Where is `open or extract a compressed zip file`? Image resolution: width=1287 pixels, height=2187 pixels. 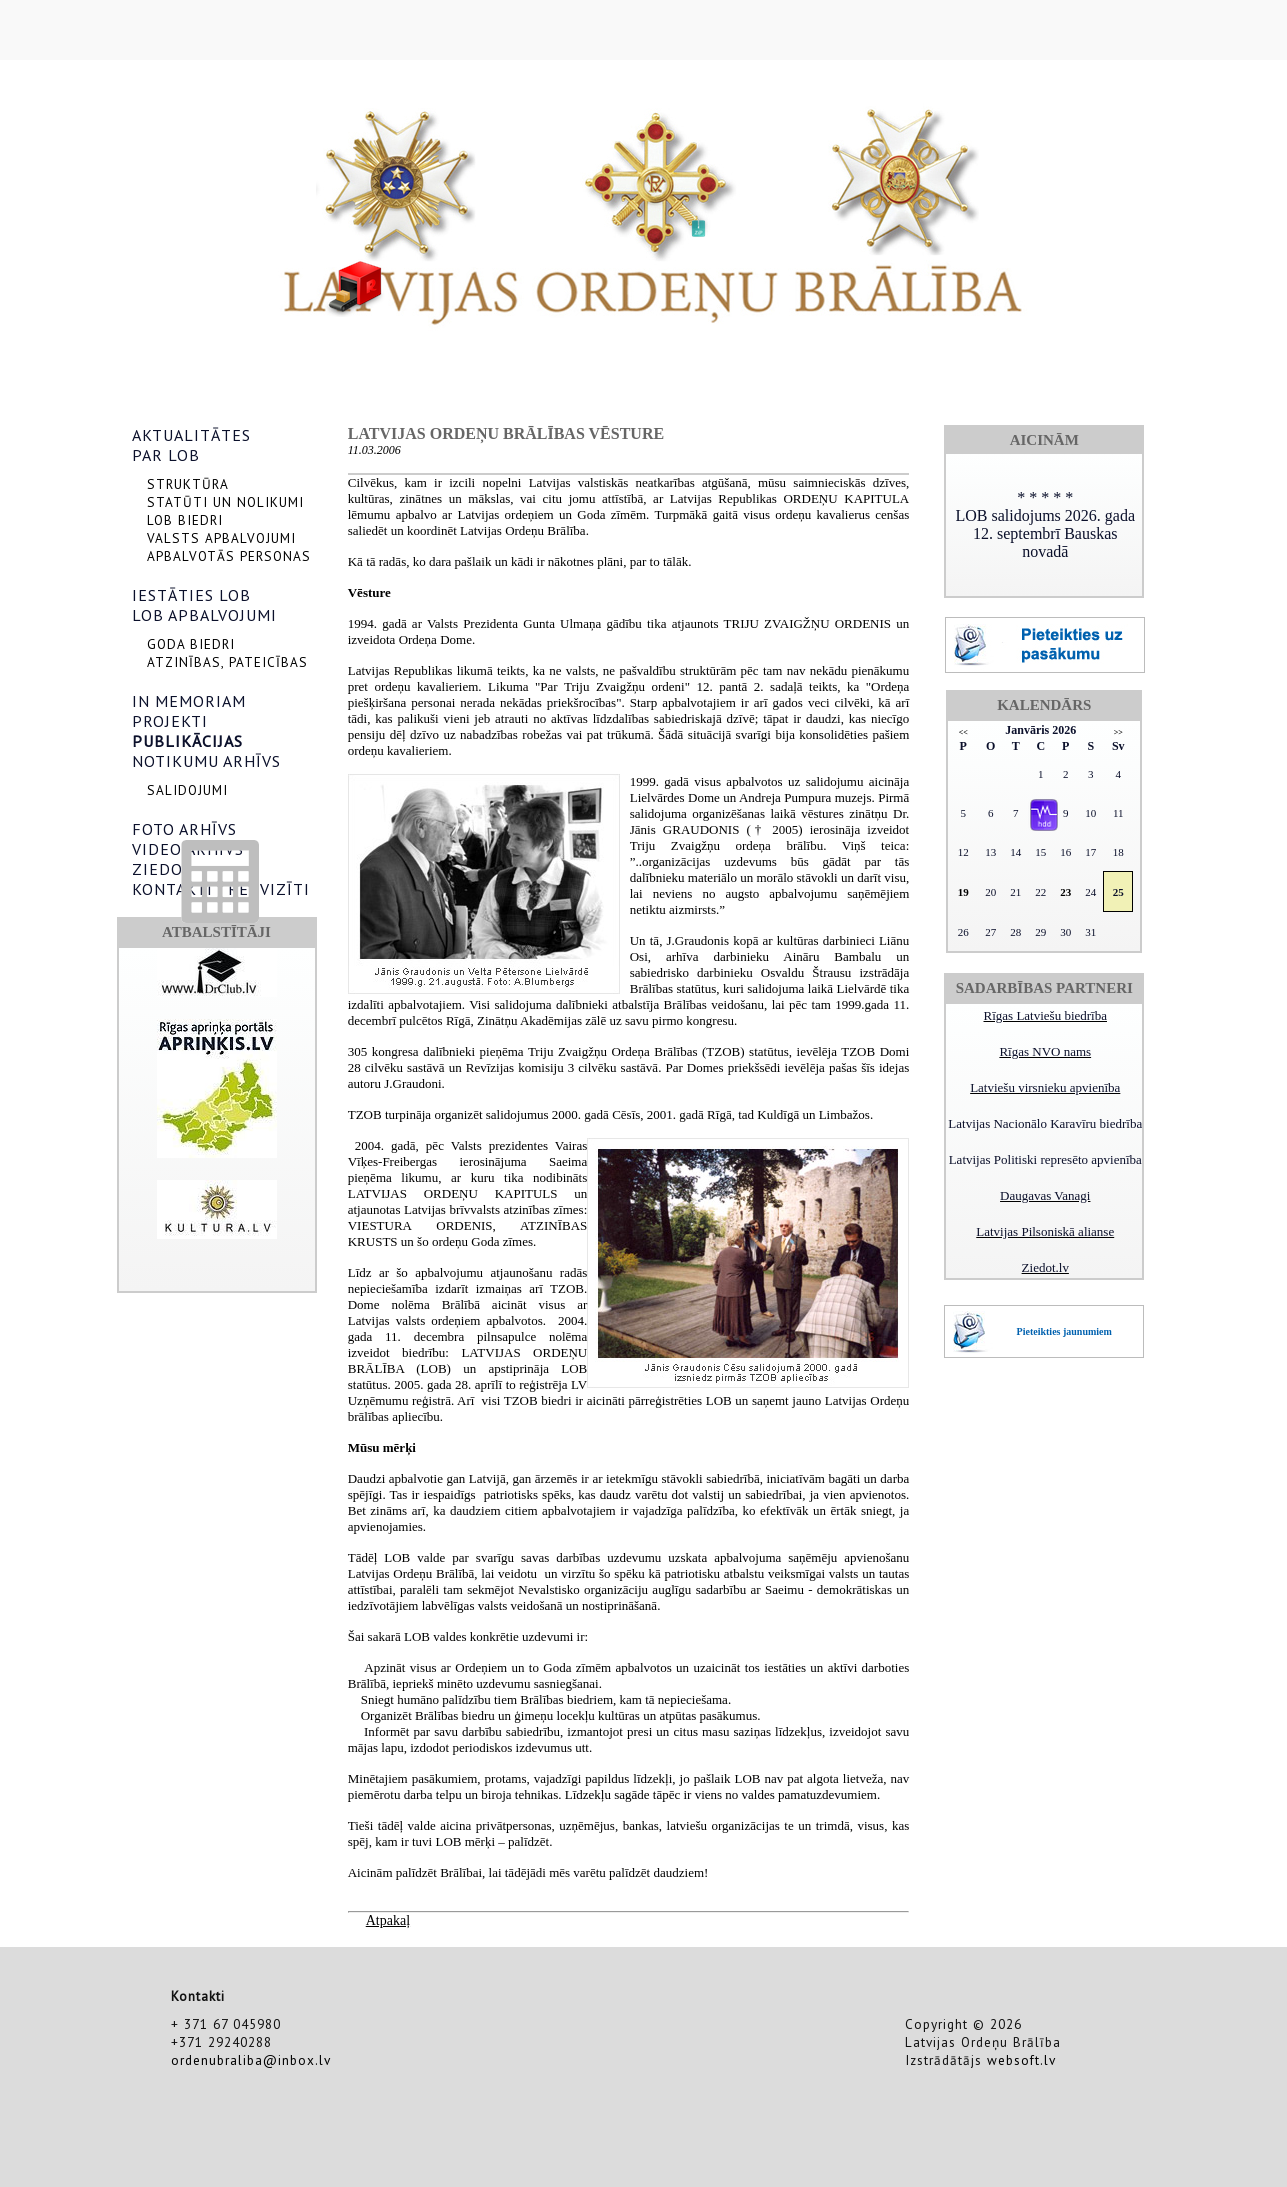
open or extract a compressed zip file is located at coordinates (698, 228).